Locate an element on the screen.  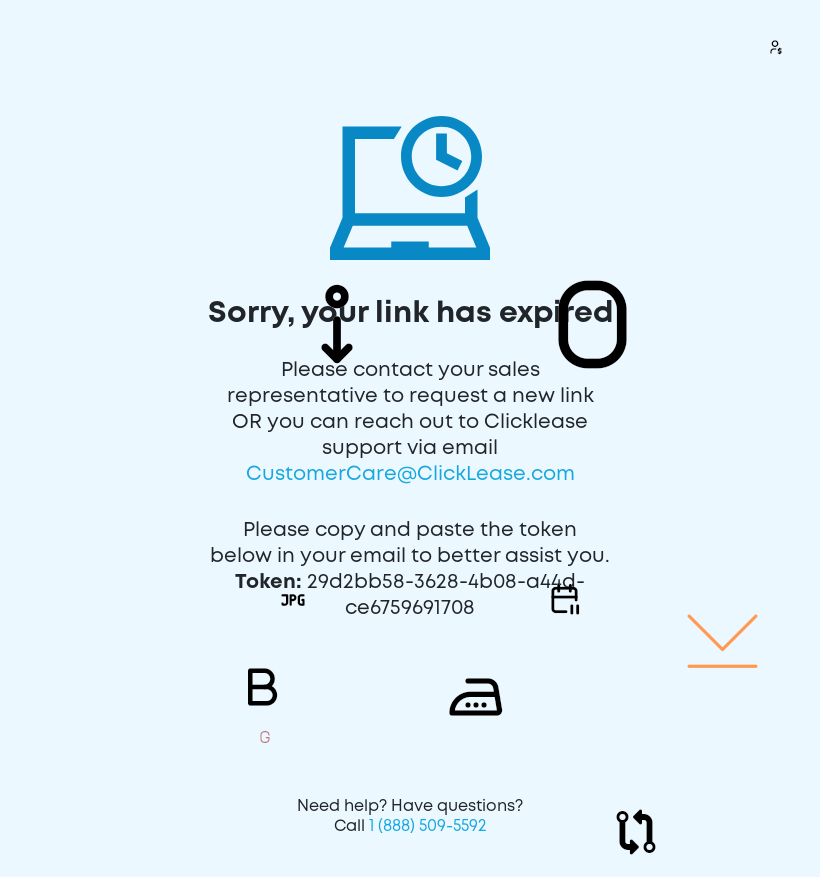
indicates a JPG image file type is located at coordinates (293, 600).